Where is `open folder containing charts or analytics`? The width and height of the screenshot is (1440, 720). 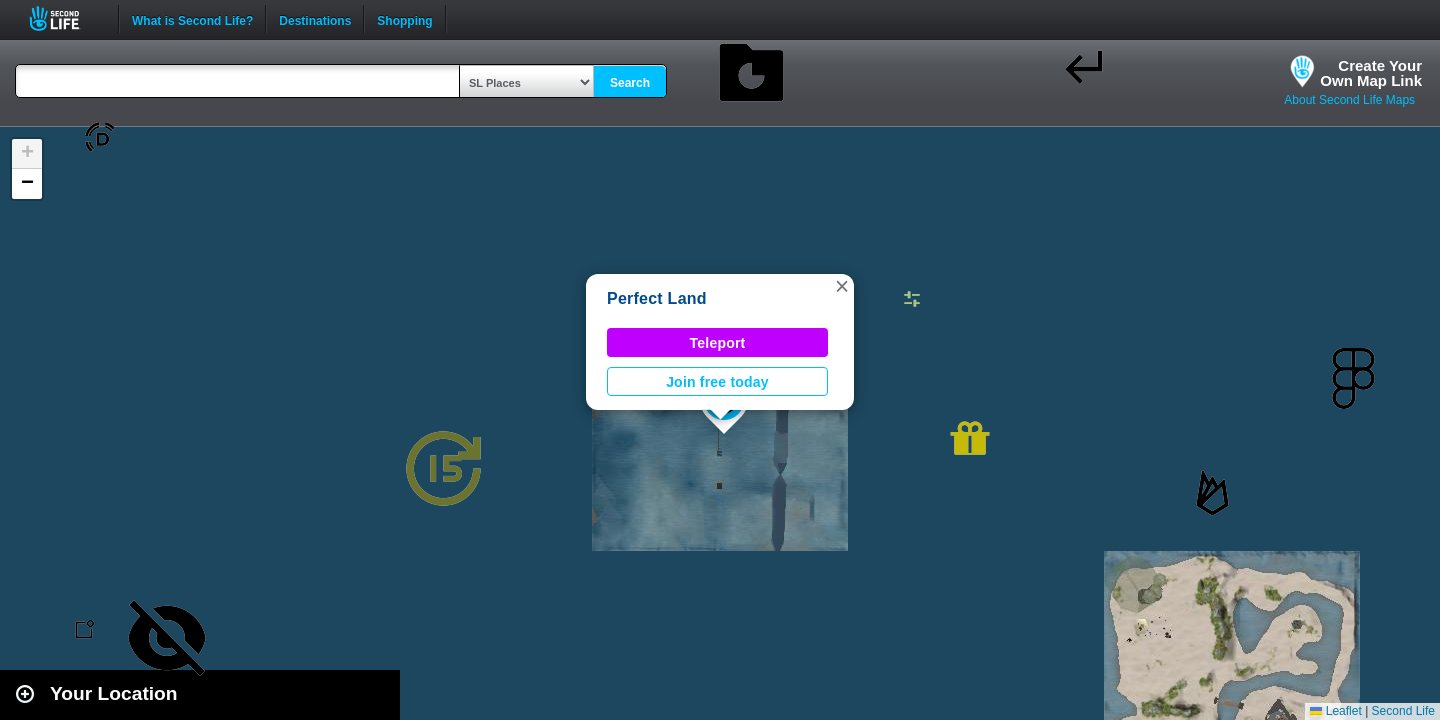
open folder containing charts or analytics is located at coordinates (751, 72).